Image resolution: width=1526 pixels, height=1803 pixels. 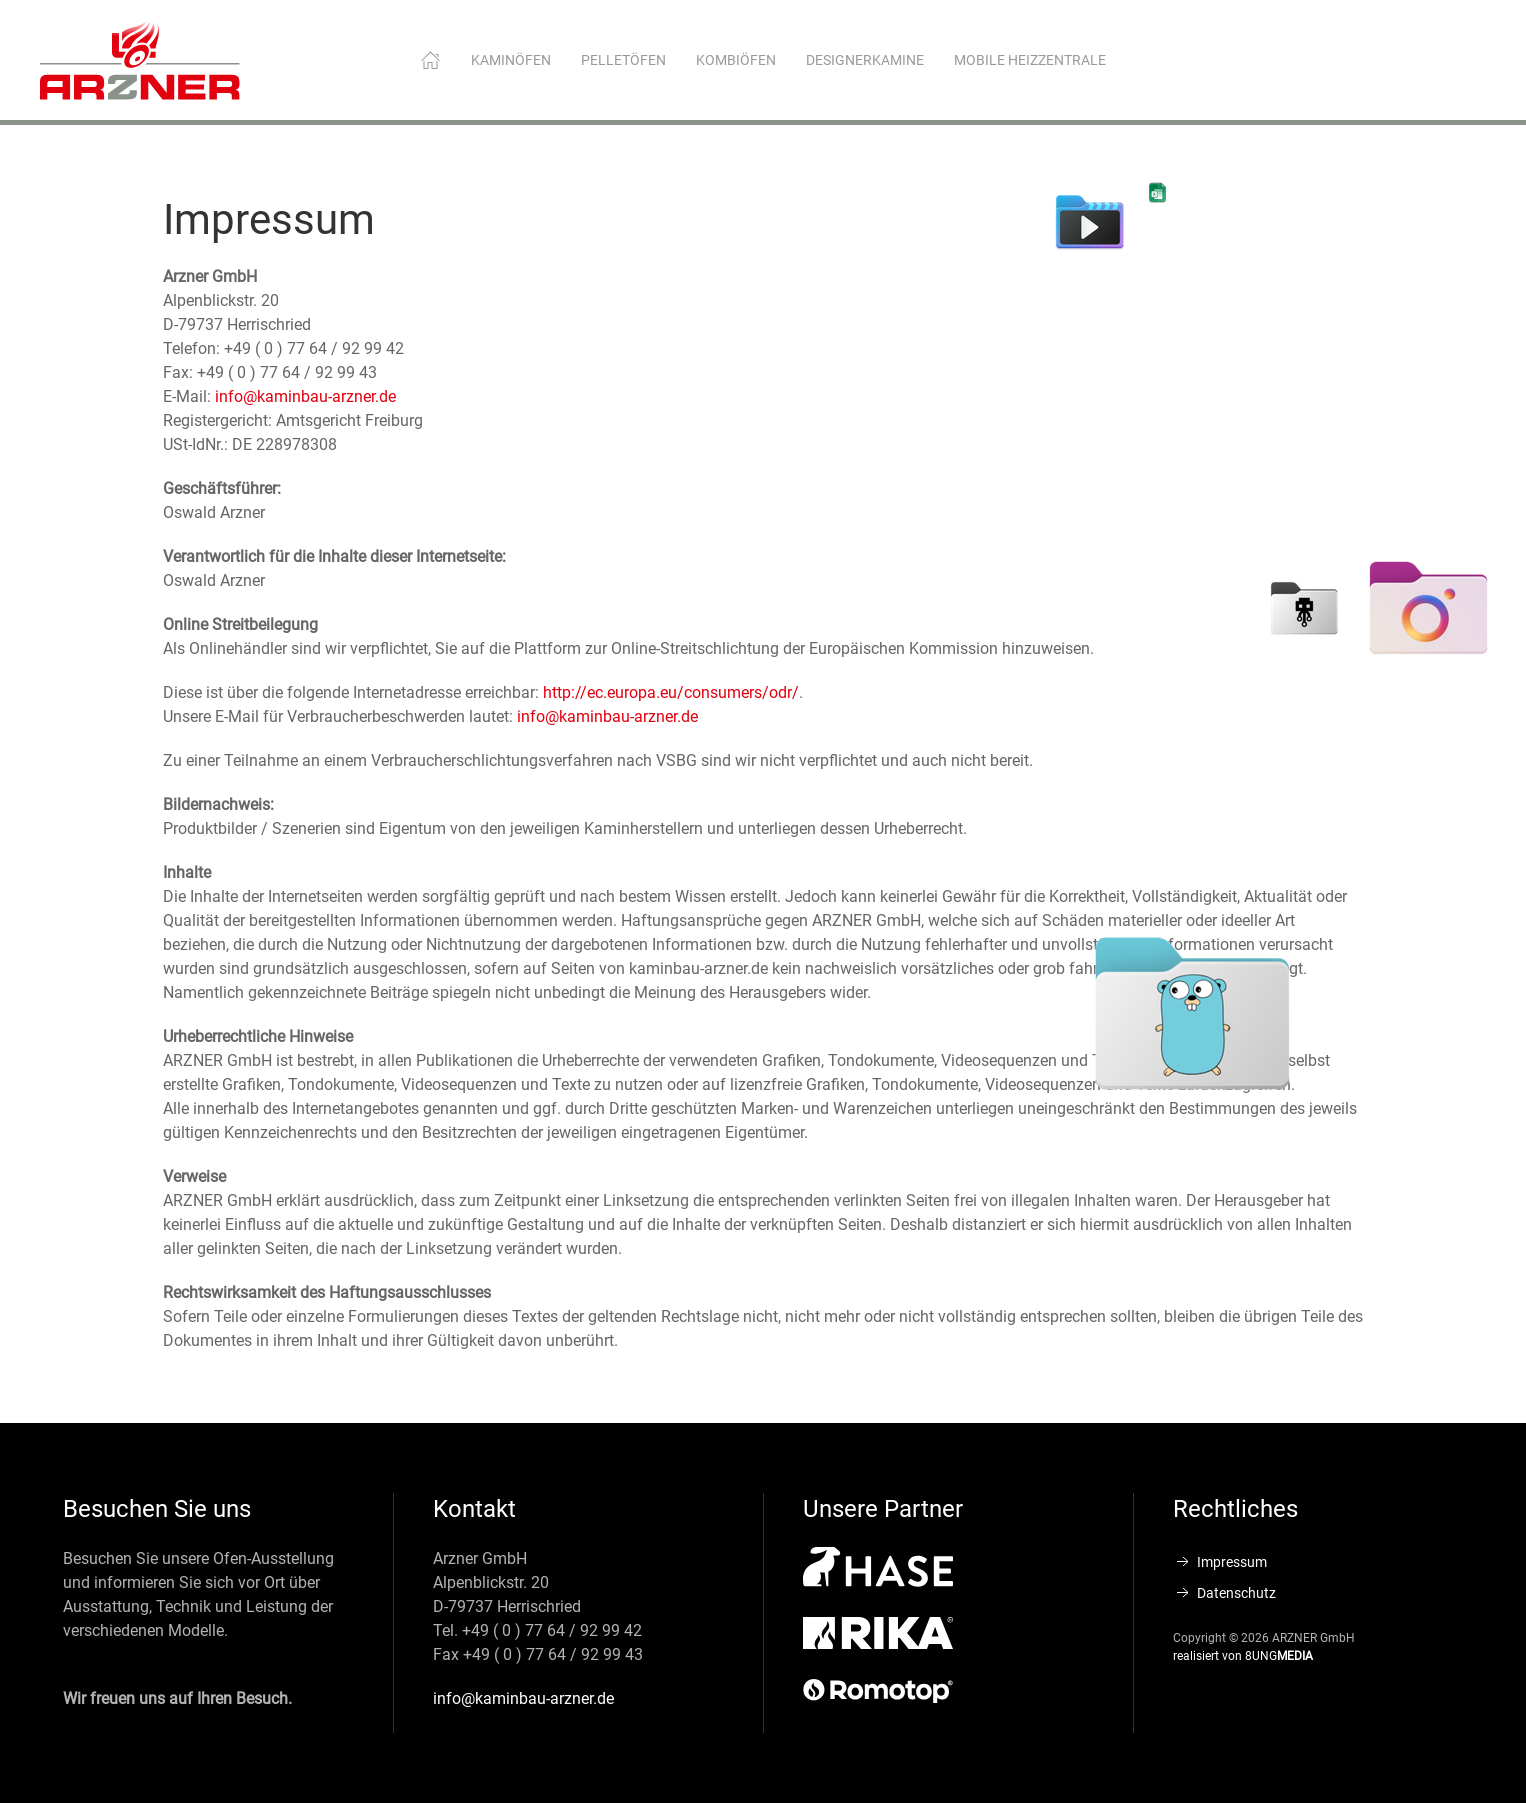 What do you see at coordinates (1191, 1018) in the screenshot?
I see `open folder containing Go programming files` at bounding box center [1191, 1018].